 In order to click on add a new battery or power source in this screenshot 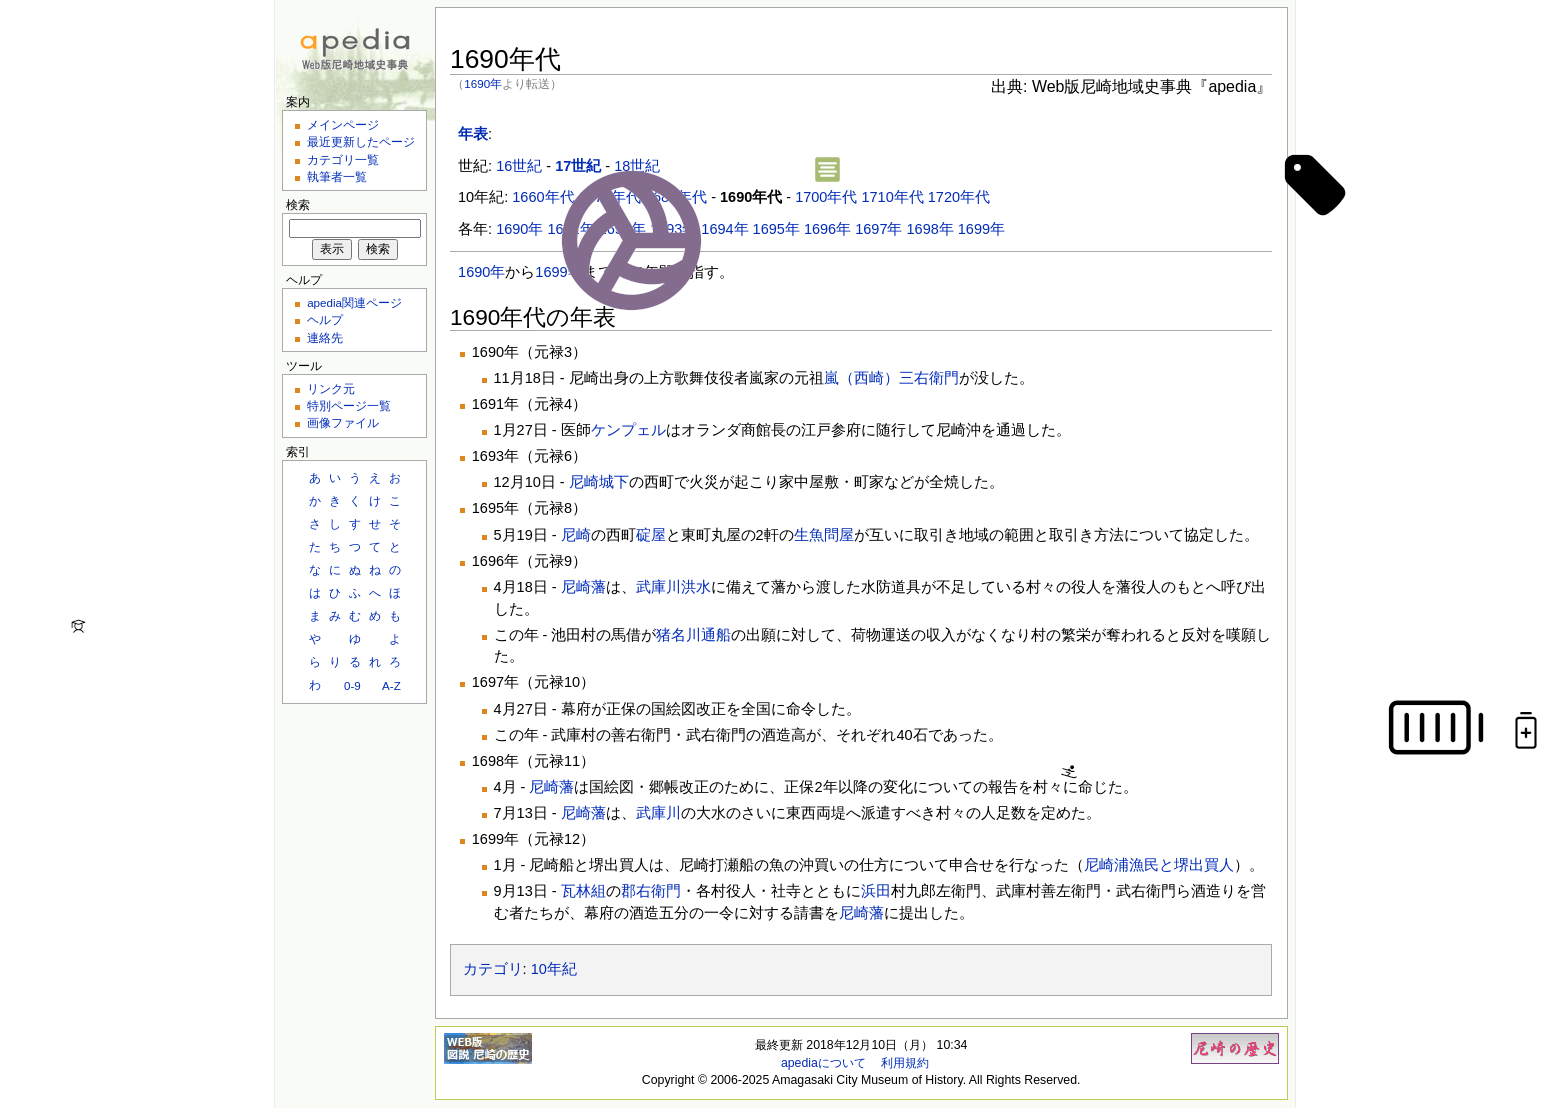, I will do `click(1526, 731)`.